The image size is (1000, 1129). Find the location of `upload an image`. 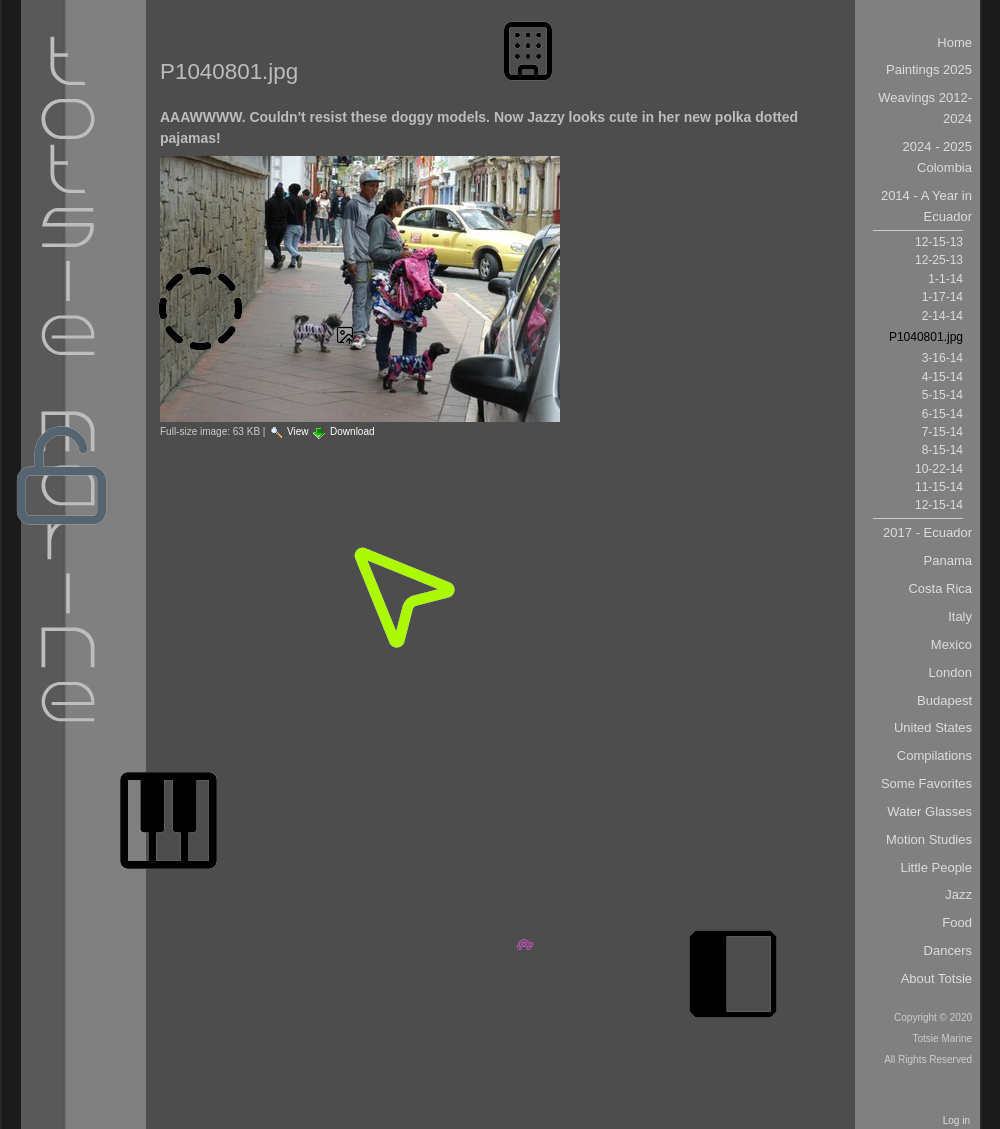

upload an image is located at coordinates (345, 335).